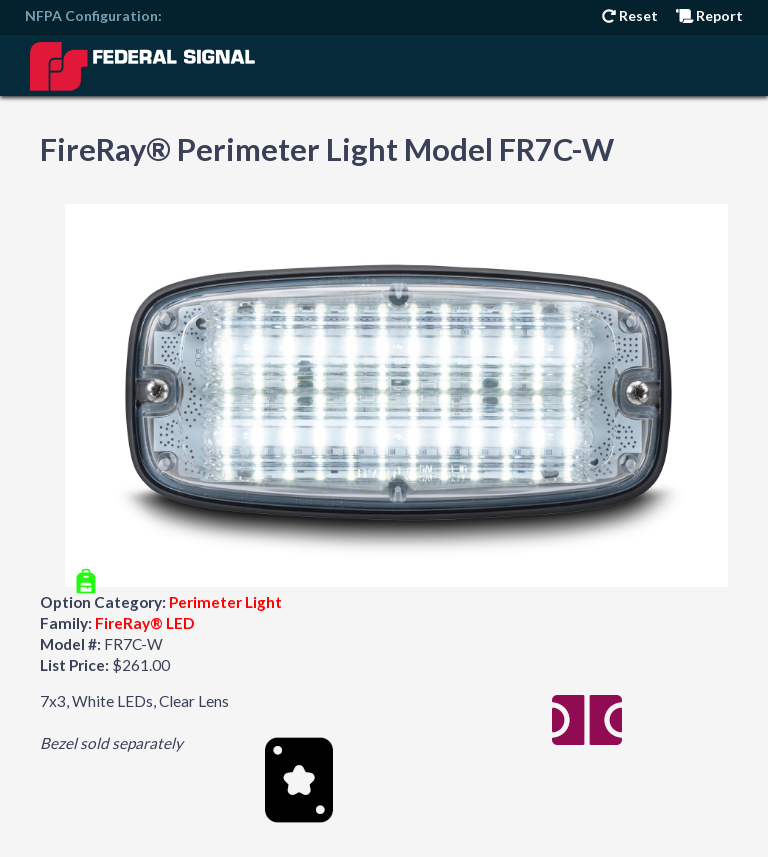  What do you see at coordinates (587, 720) in the screenshot?
I see `view basketball court information` at bounding box center [587, 720].